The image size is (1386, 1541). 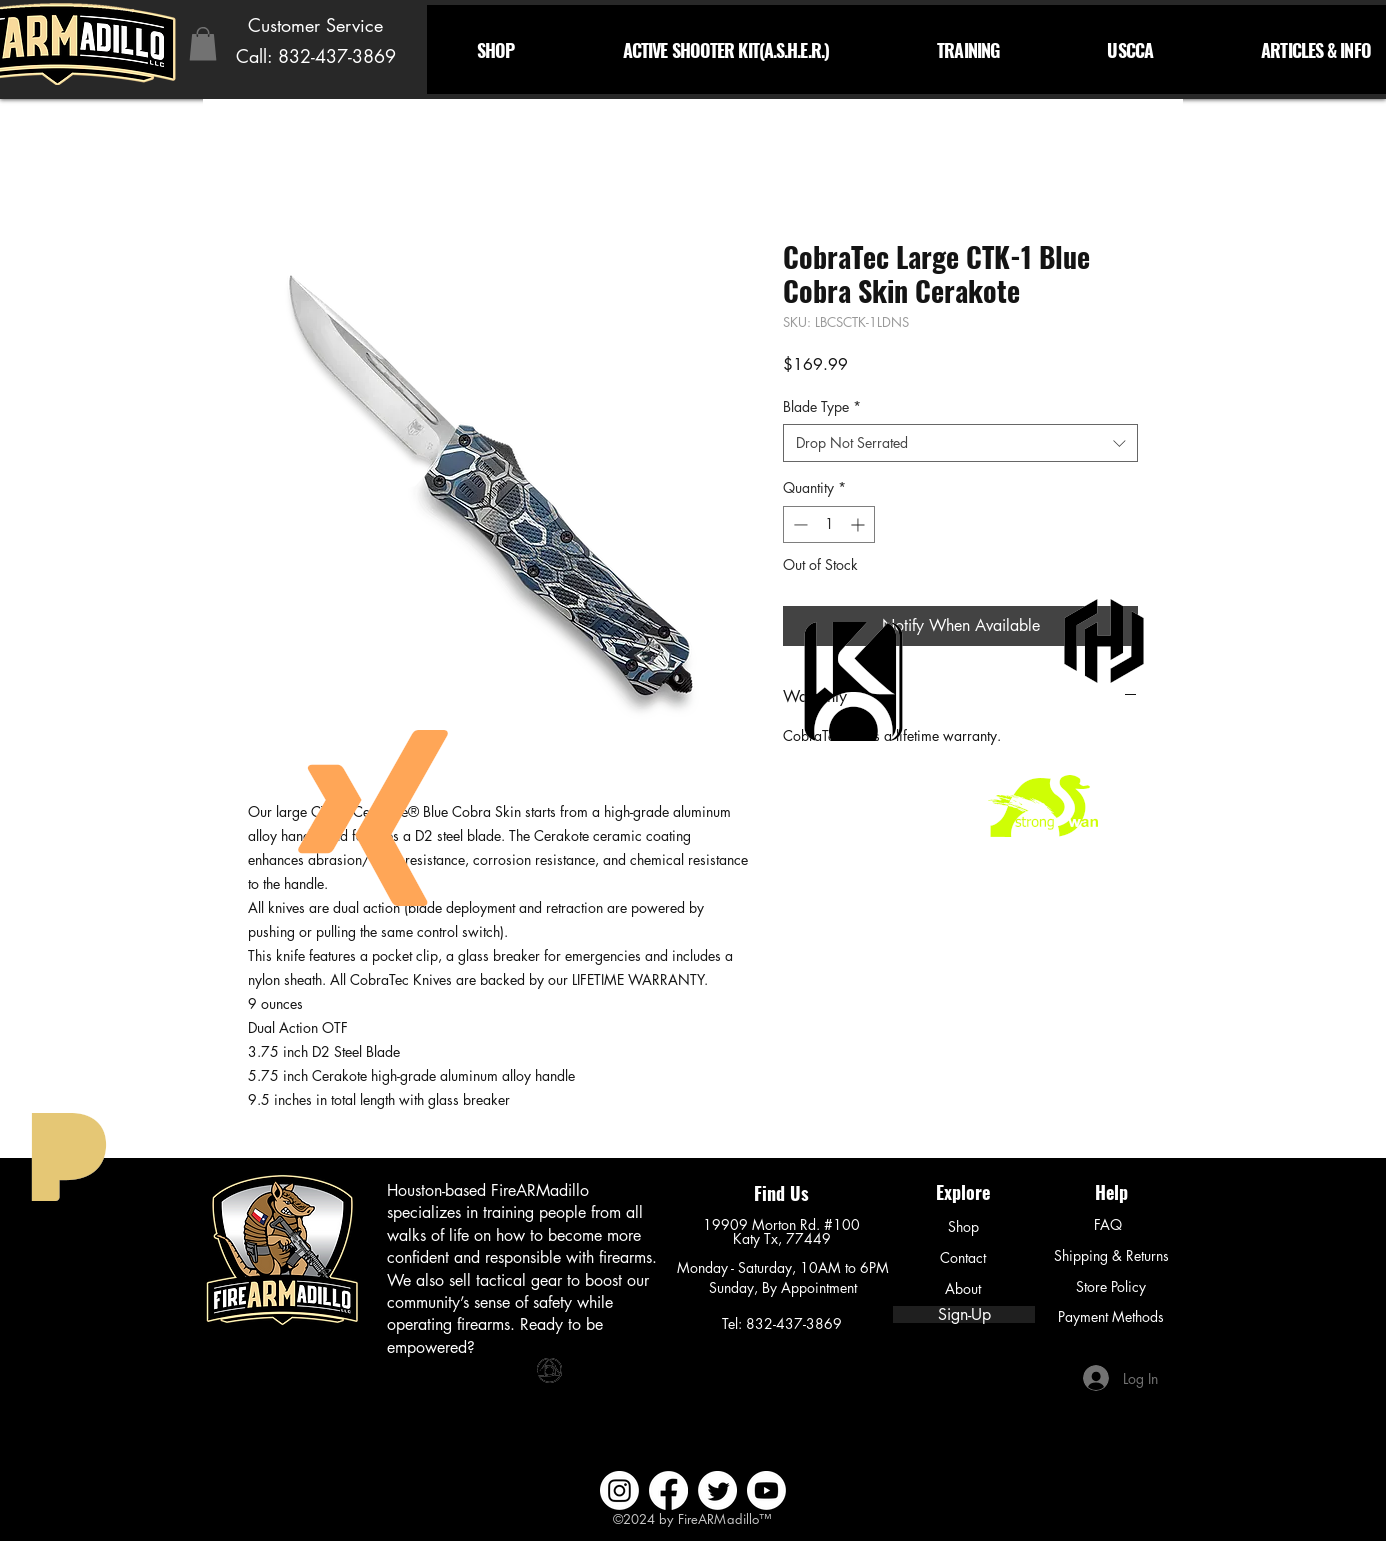 What do you see at coordinates (373, 818) in the screenshot?
I see `link to Xing professional network profile` at bounding box center [373, 818].